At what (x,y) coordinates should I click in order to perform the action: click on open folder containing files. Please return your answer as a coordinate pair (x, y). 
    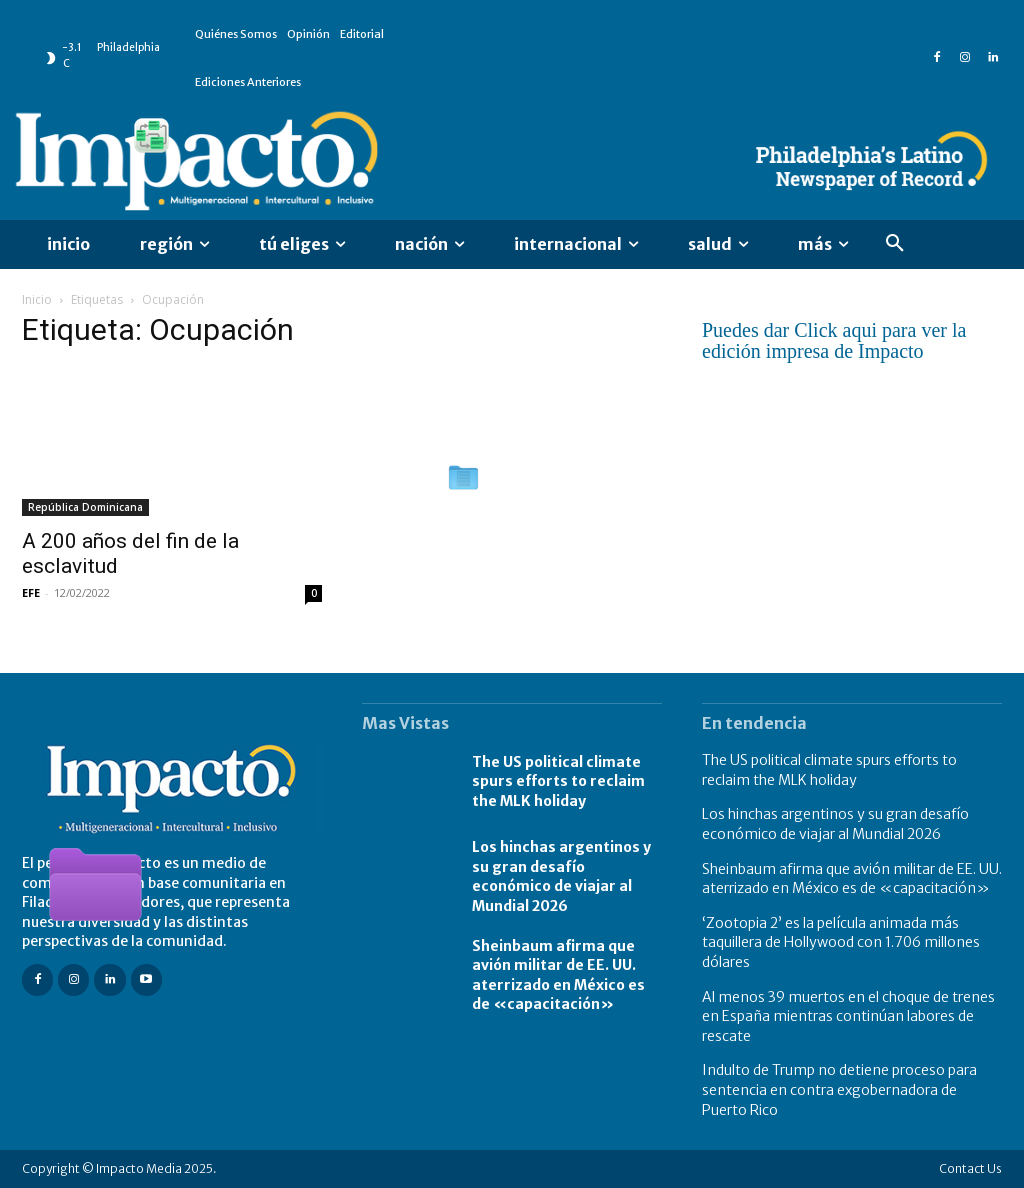
    Looking at the image, I should click on (95, 884).